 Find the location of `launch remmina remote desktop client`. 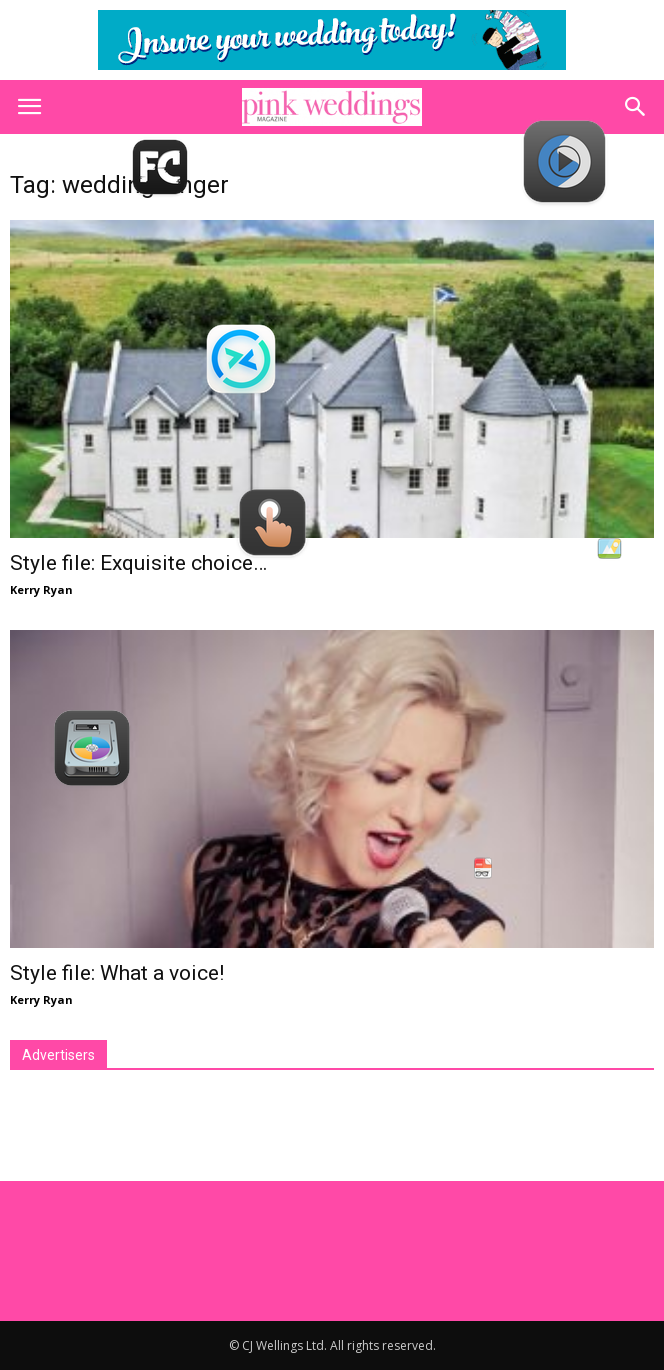

launch remmina remote desktop client is located at coordinates (241, 359).